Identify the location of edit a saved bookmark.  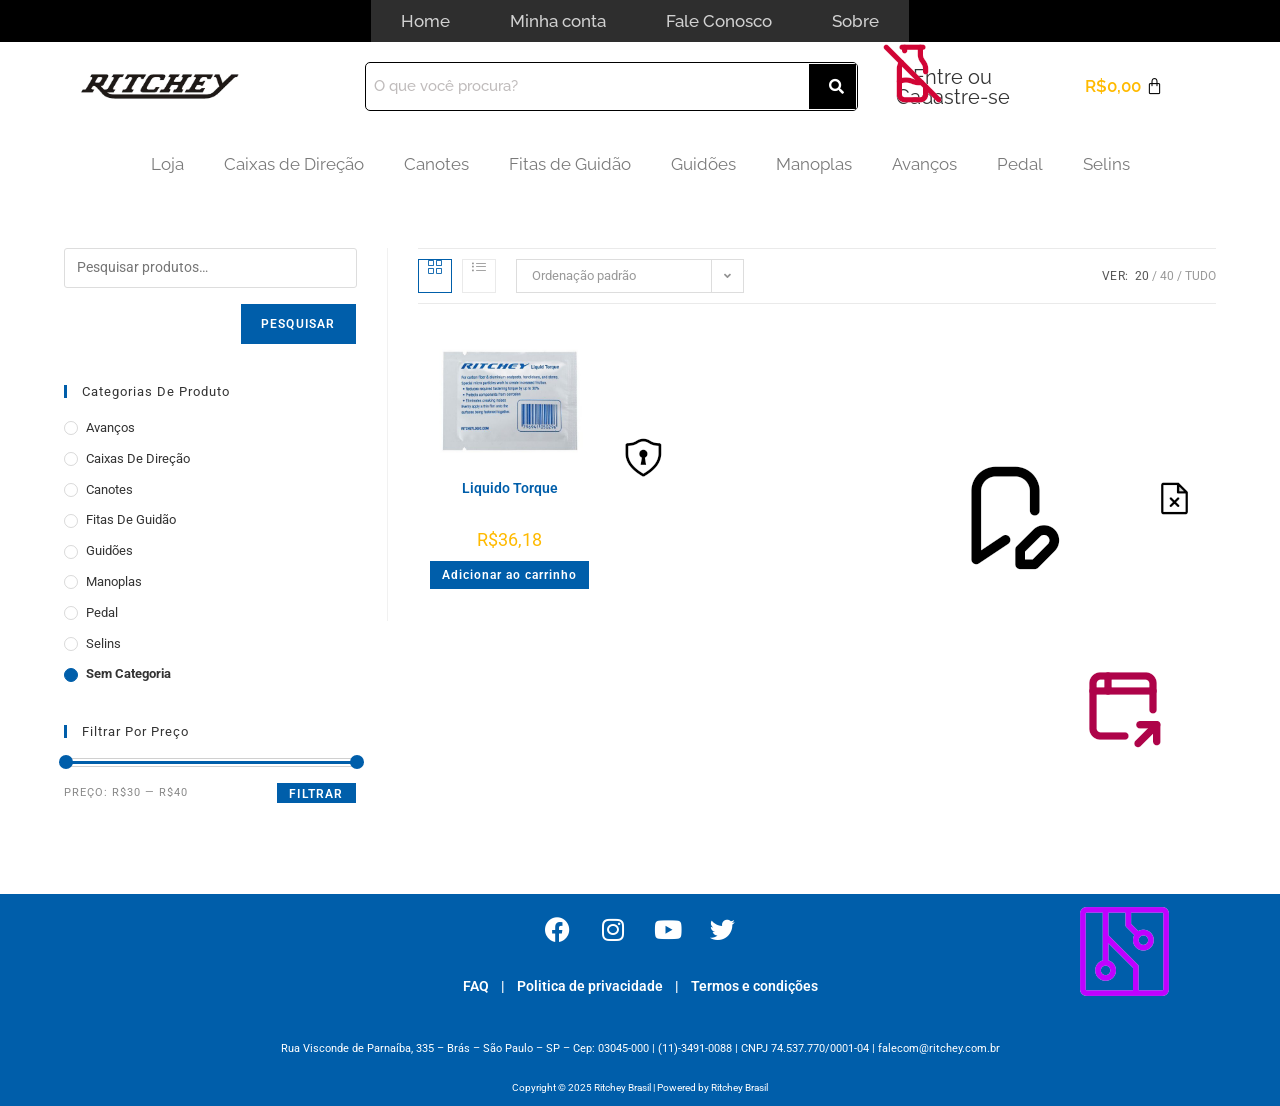
(1005, 515).